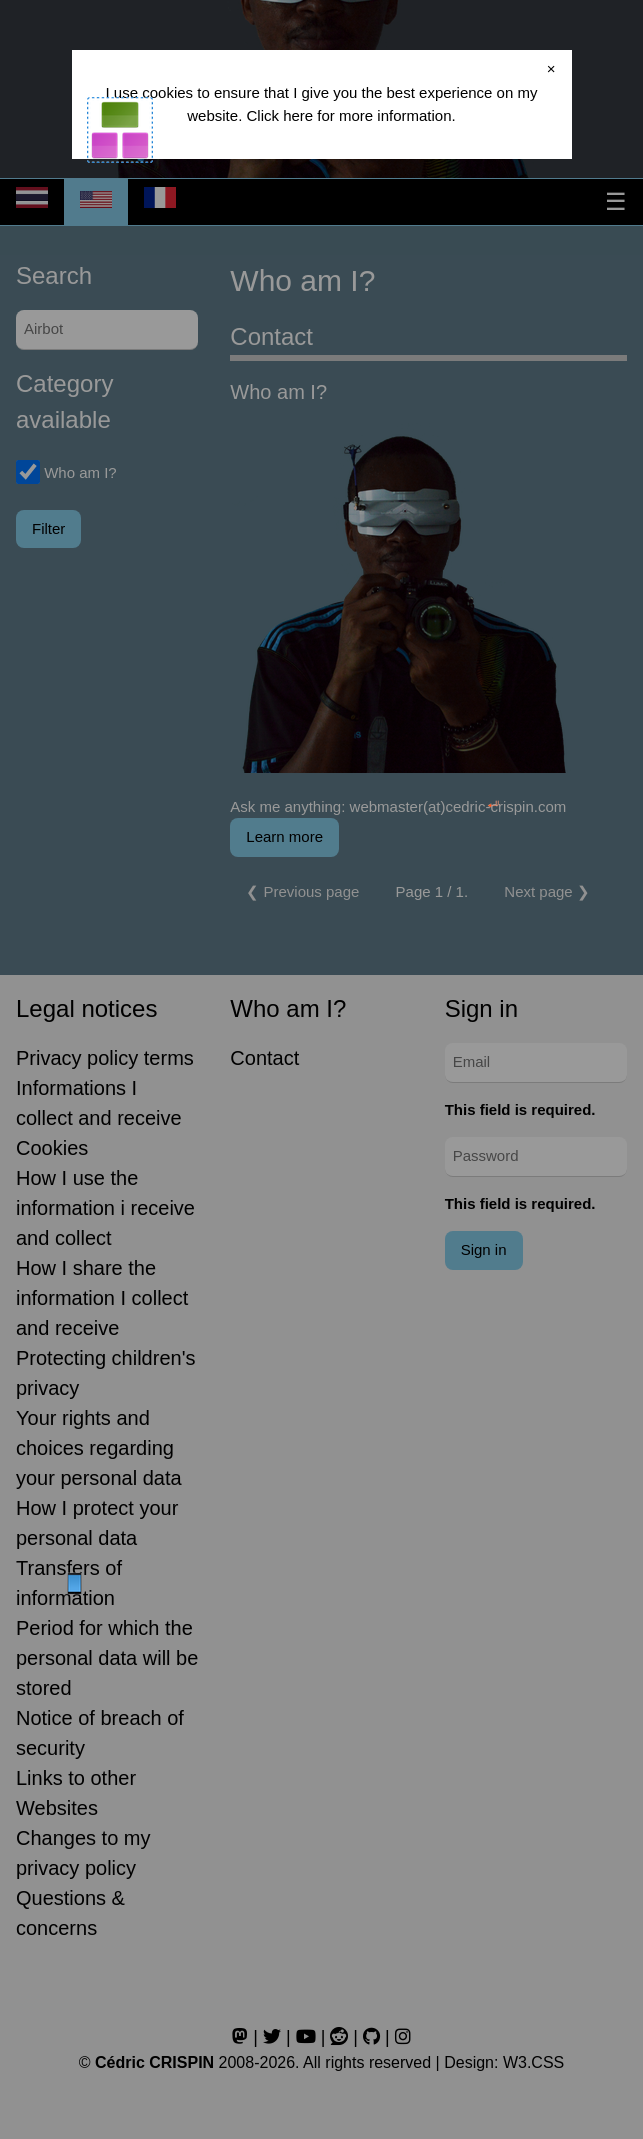  I want to click on select all items in the current view, so click(120, 130).